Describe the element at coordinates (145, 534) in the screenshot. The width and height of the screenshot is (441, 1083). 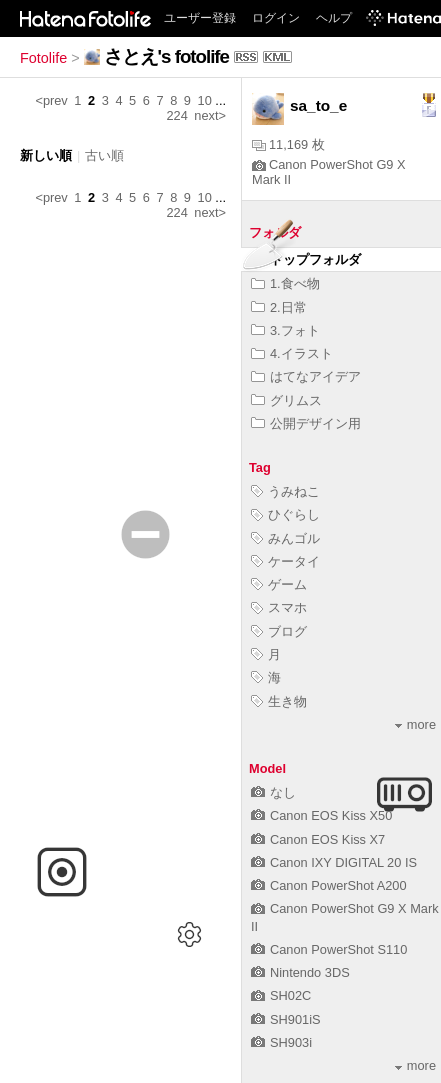
I see `indicates an error or failed action` at that location.